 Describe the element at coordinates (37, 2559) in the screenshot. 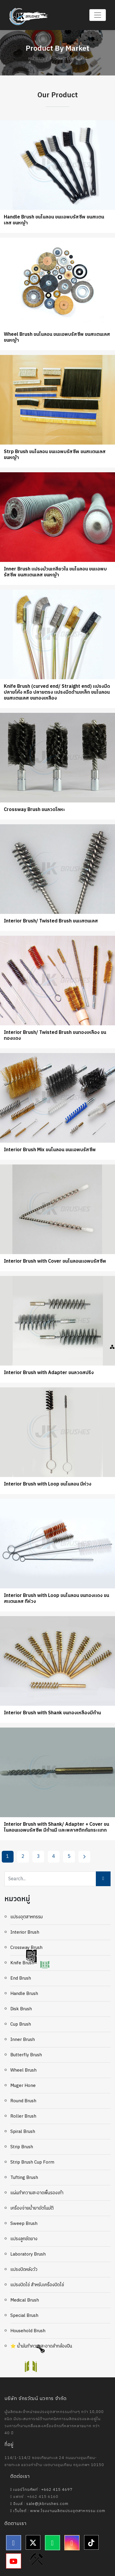

I see `access stone crafting menu` at that location.